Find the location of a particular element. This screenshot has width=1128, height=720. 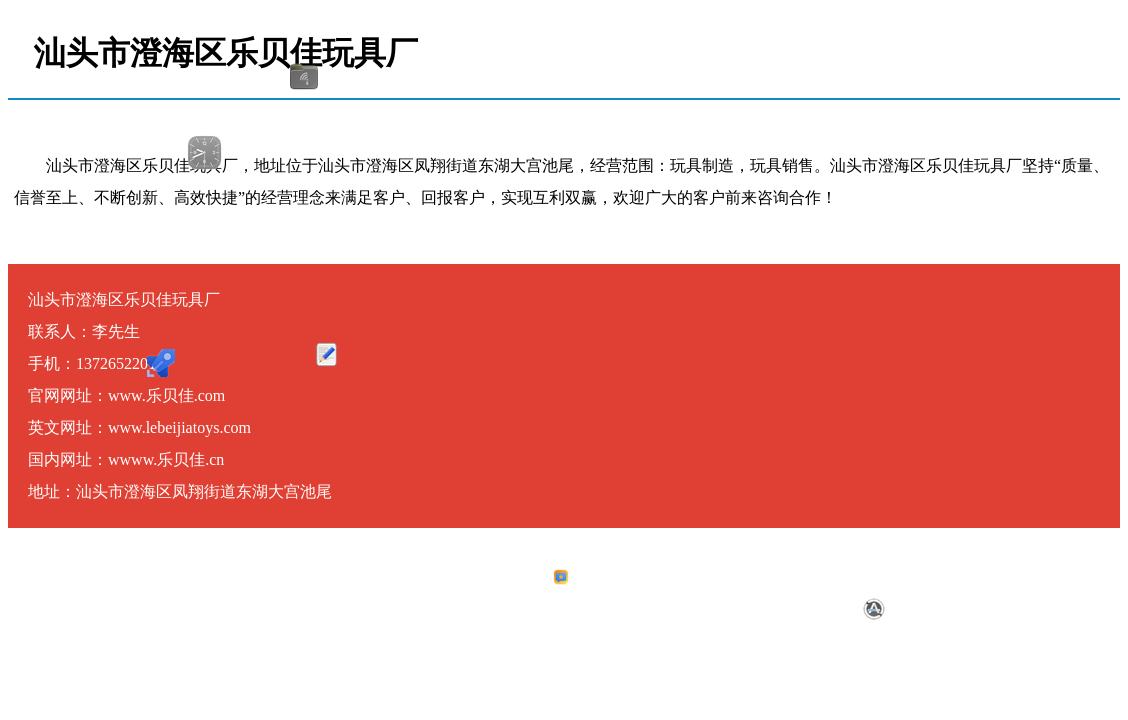

check for available software updates is located at coordinates (874, 609).